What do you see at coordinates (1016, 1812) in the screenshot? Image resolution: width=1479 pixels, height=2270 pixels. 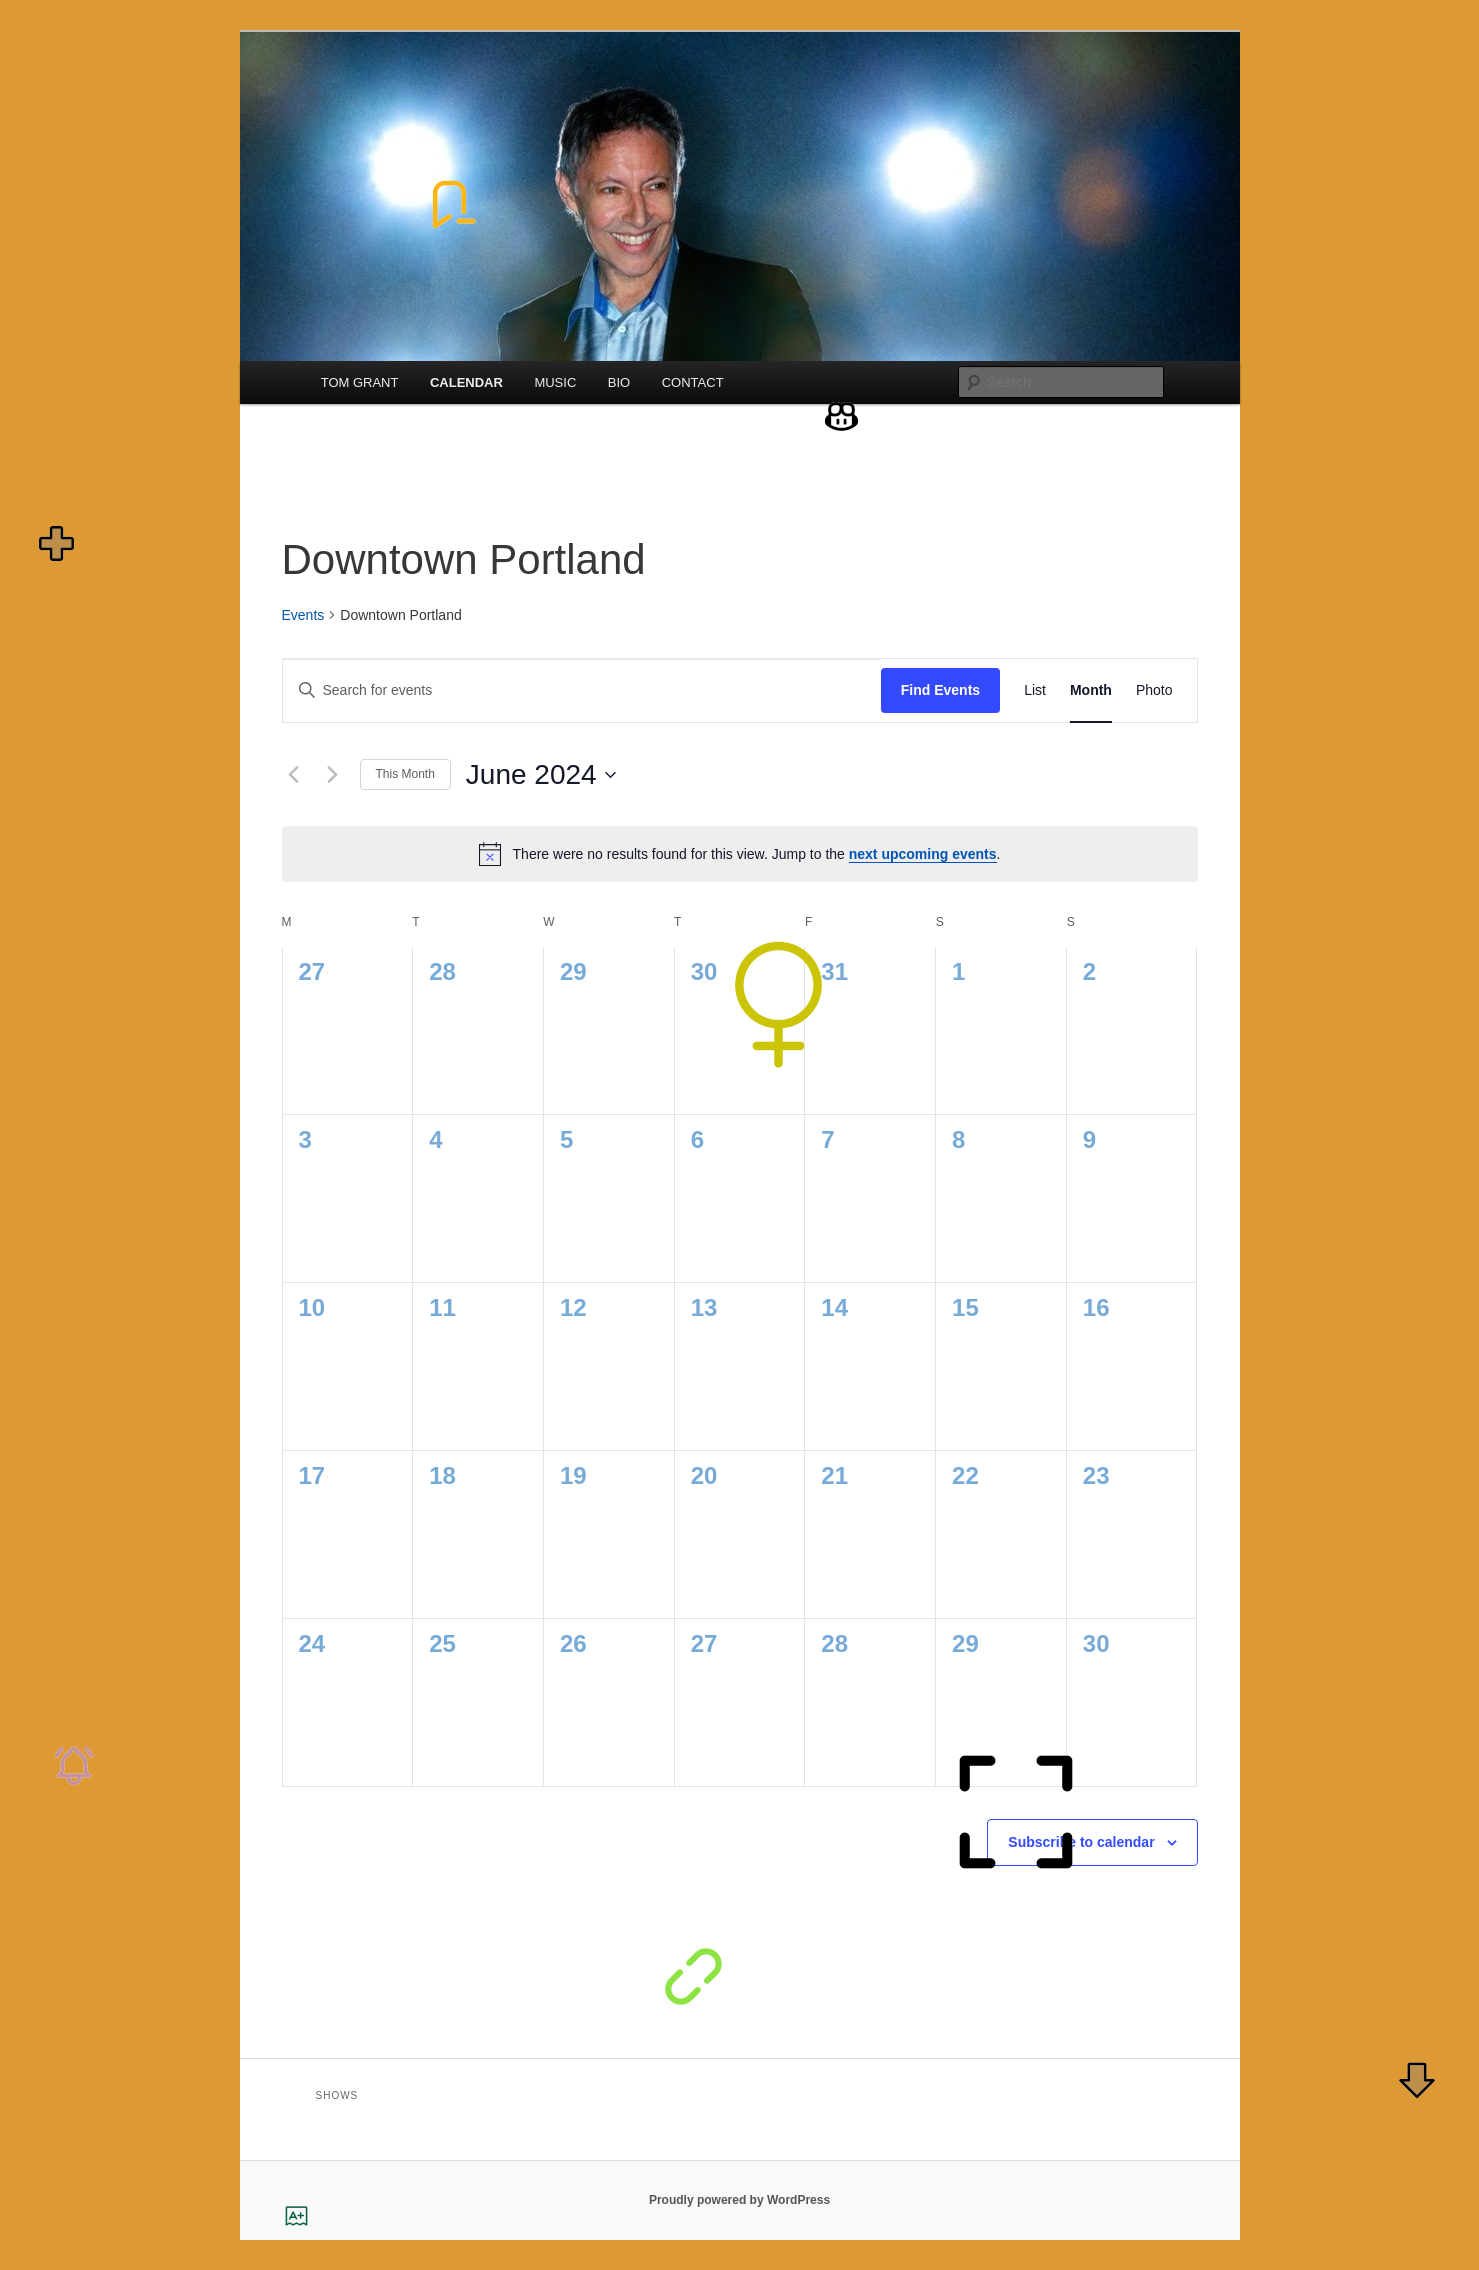 I see `expand to fullscreen mode` at bounding box center [1016, 1812].